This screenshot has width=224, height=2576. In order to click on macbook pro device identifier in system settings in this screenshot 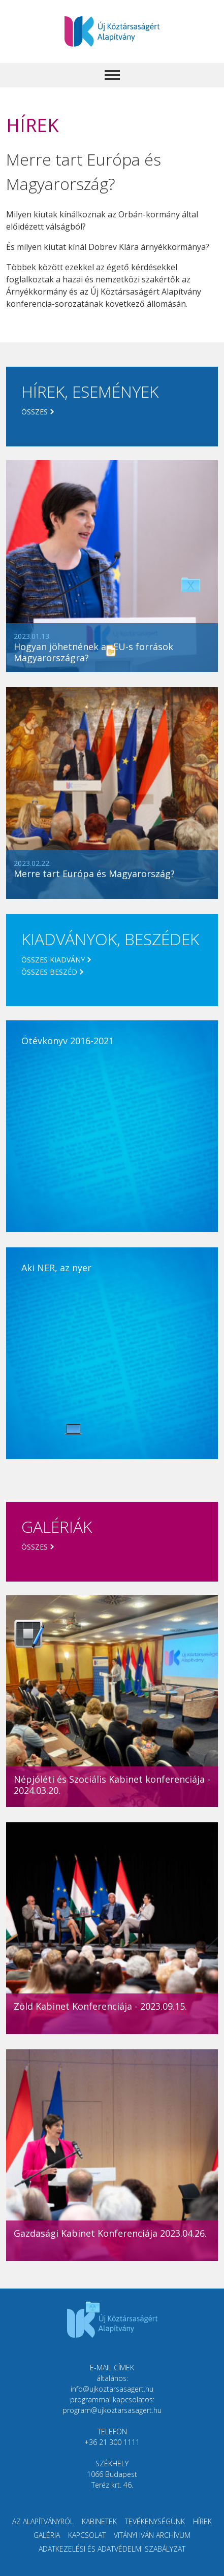, I will do `click(73, 1428)`.